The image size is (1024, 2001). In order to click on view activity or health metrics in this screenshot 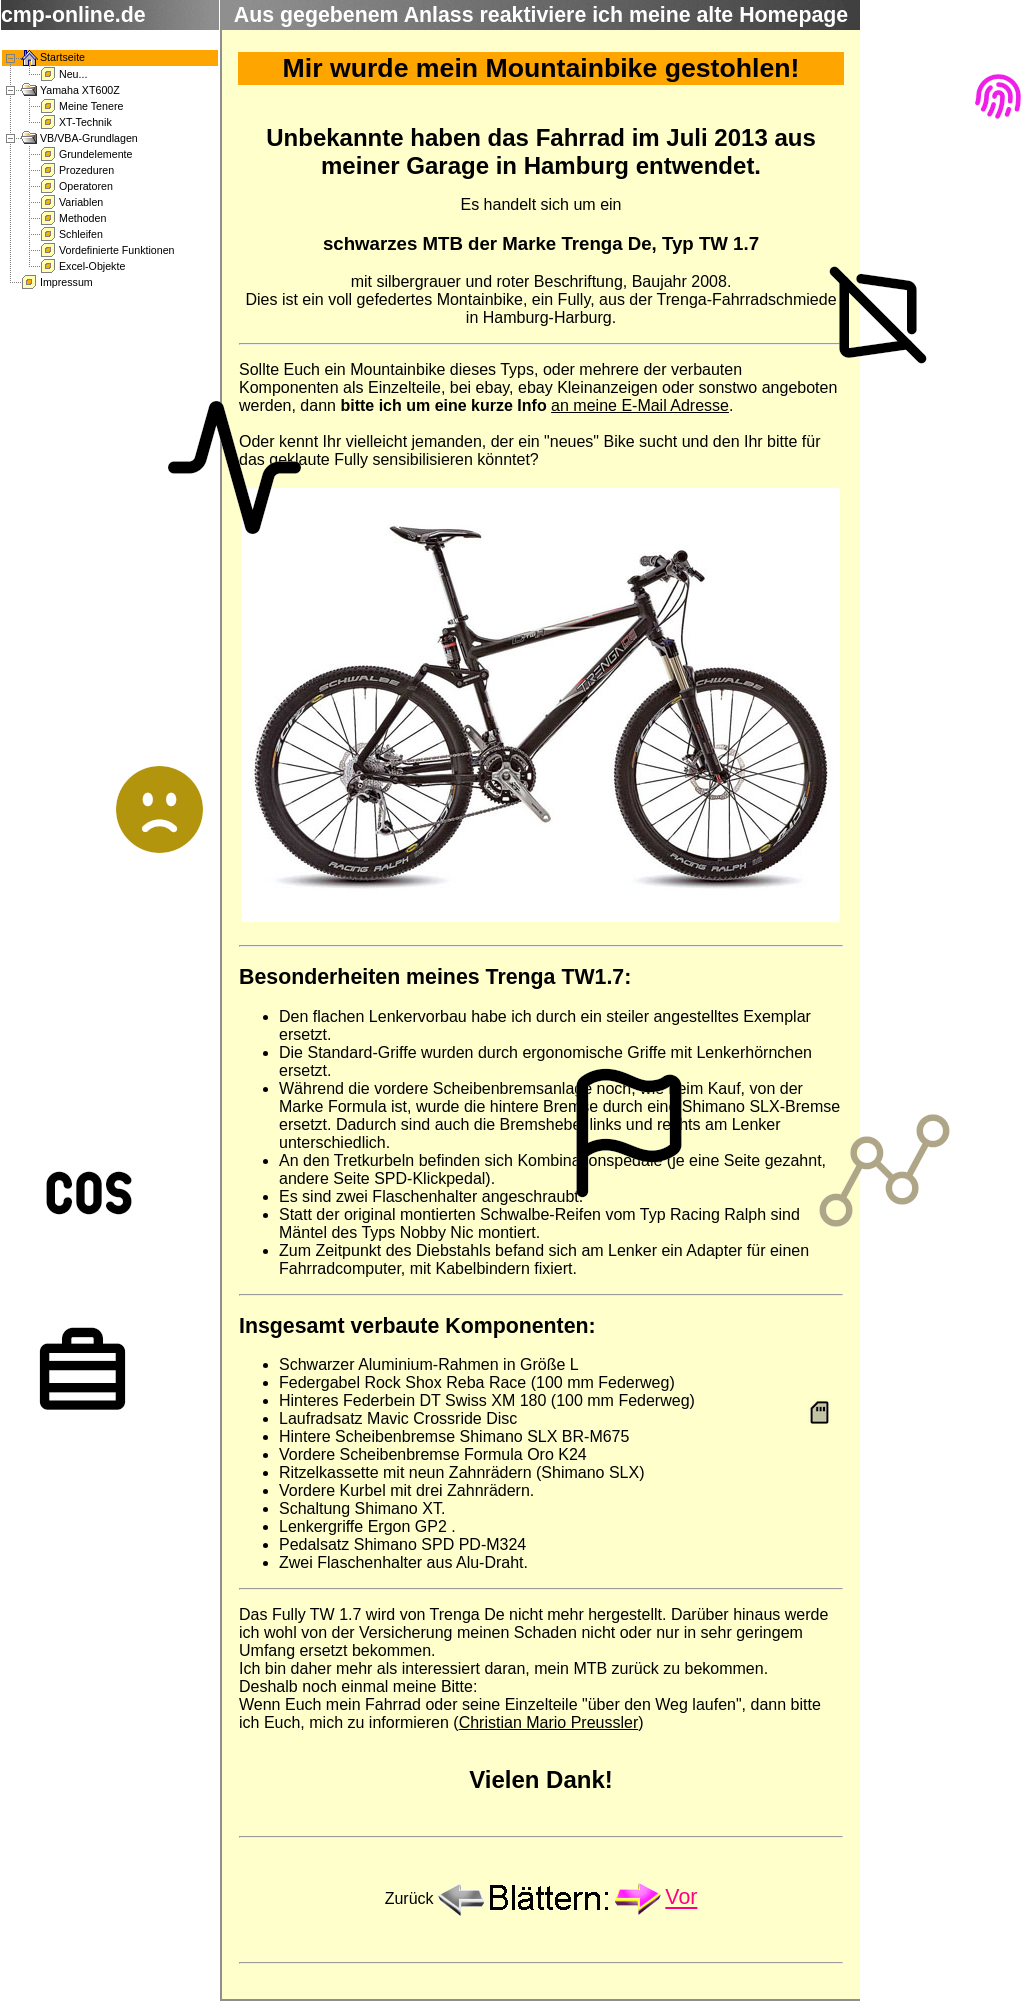, I will do `click(234, 467)`.